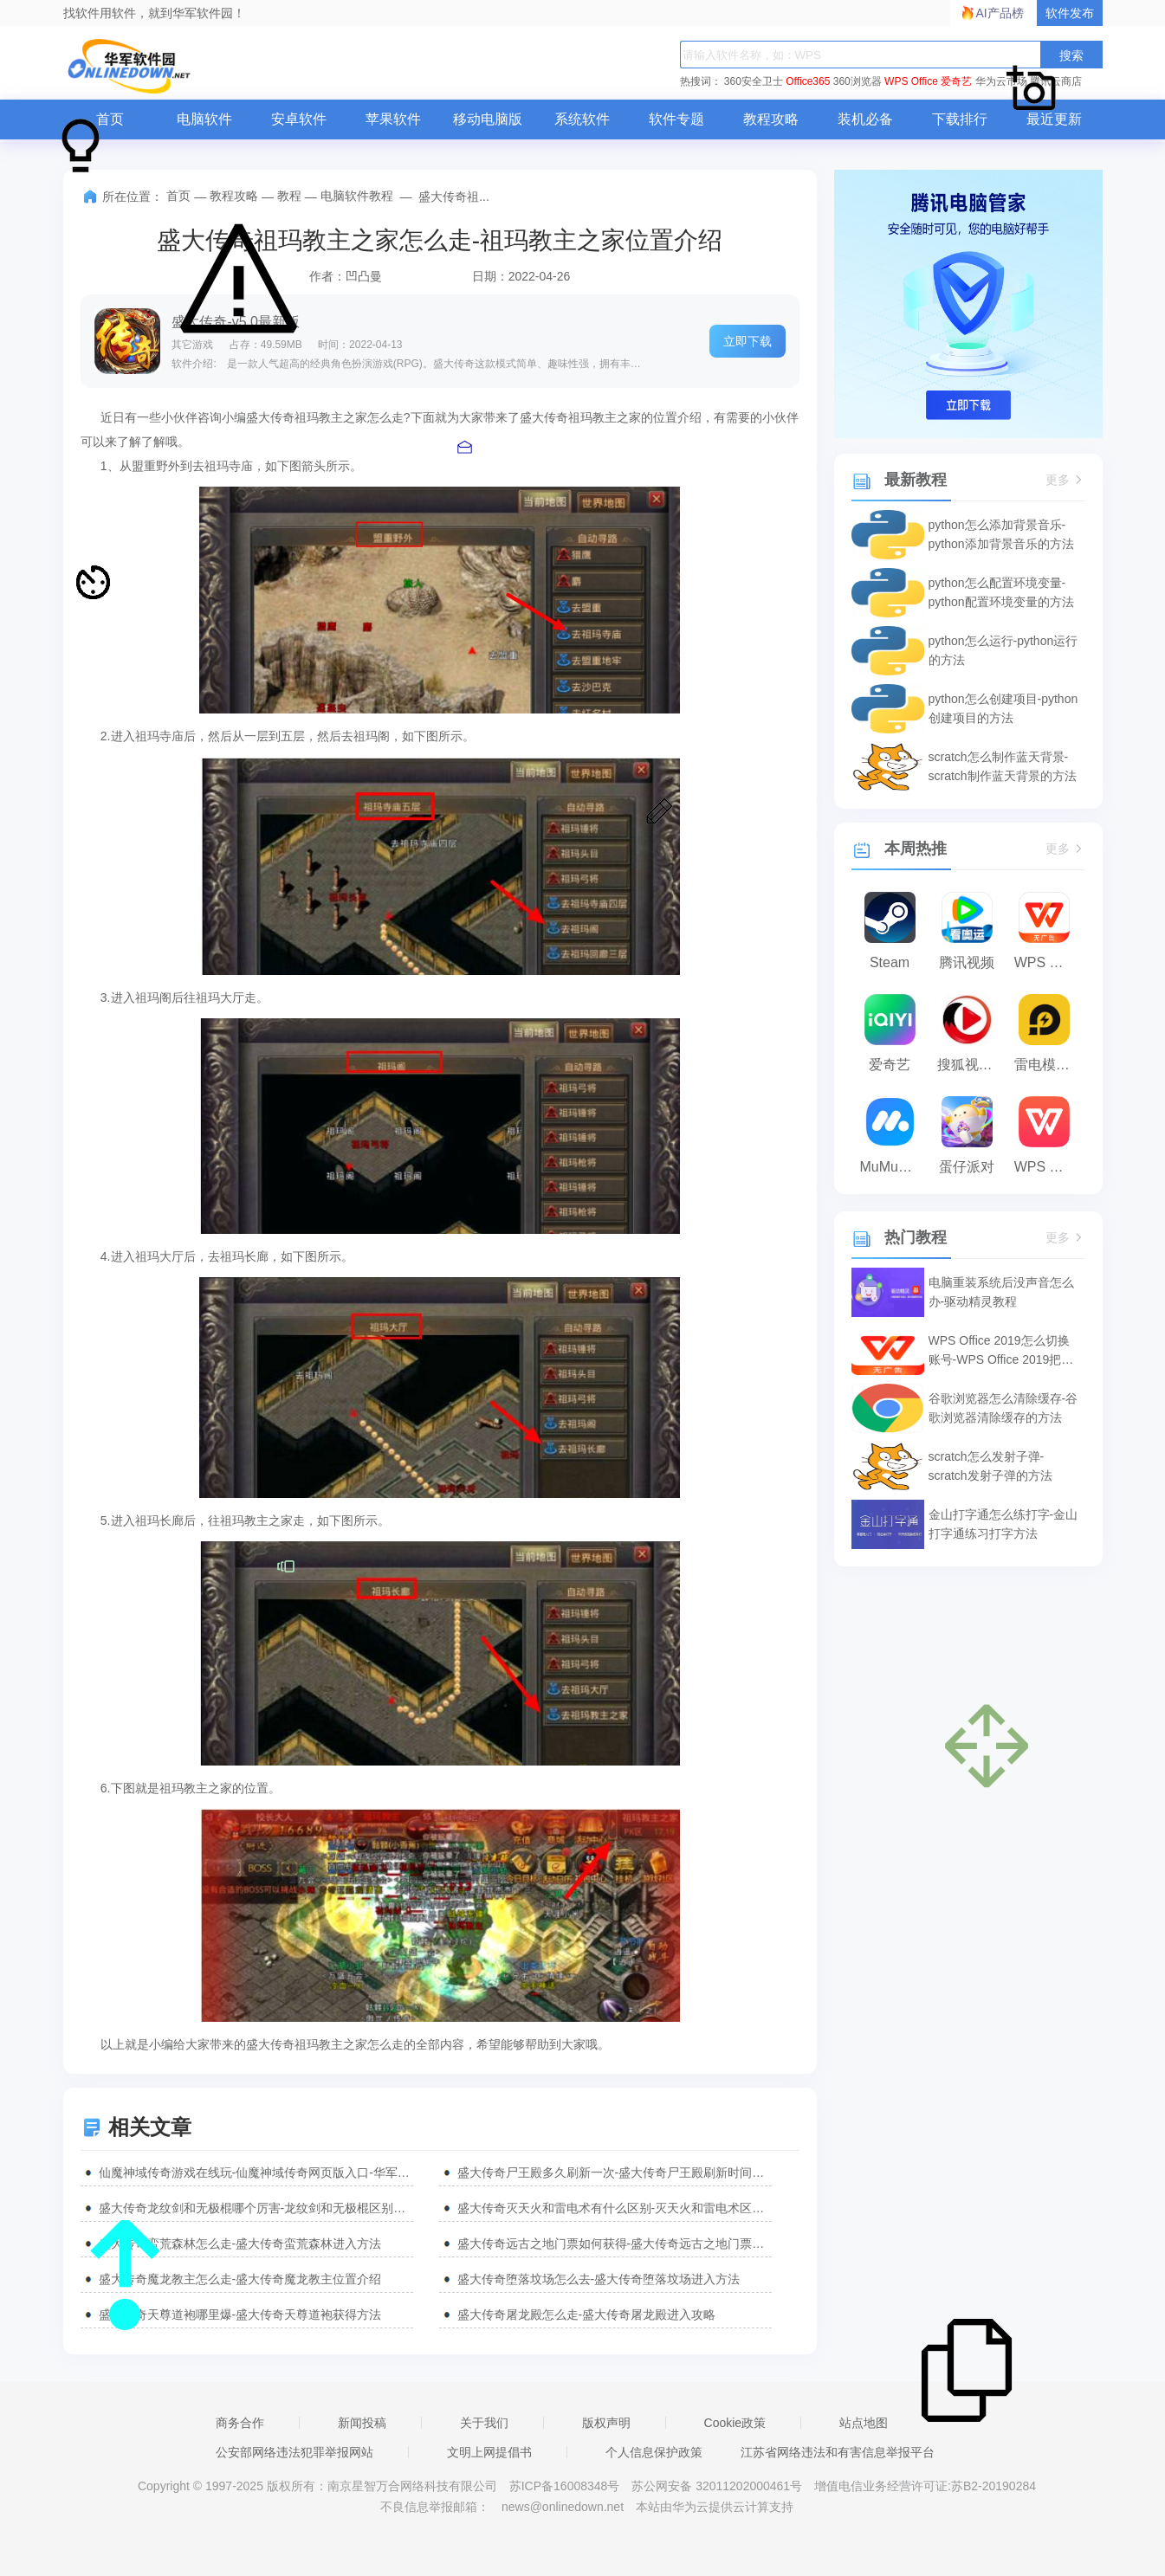 This screenshot has height=2576, width=1165. What do you see at coordinates (81, 145) in the screenshot?
I see `view tips or suggestions` at bounding box center [81, 145].